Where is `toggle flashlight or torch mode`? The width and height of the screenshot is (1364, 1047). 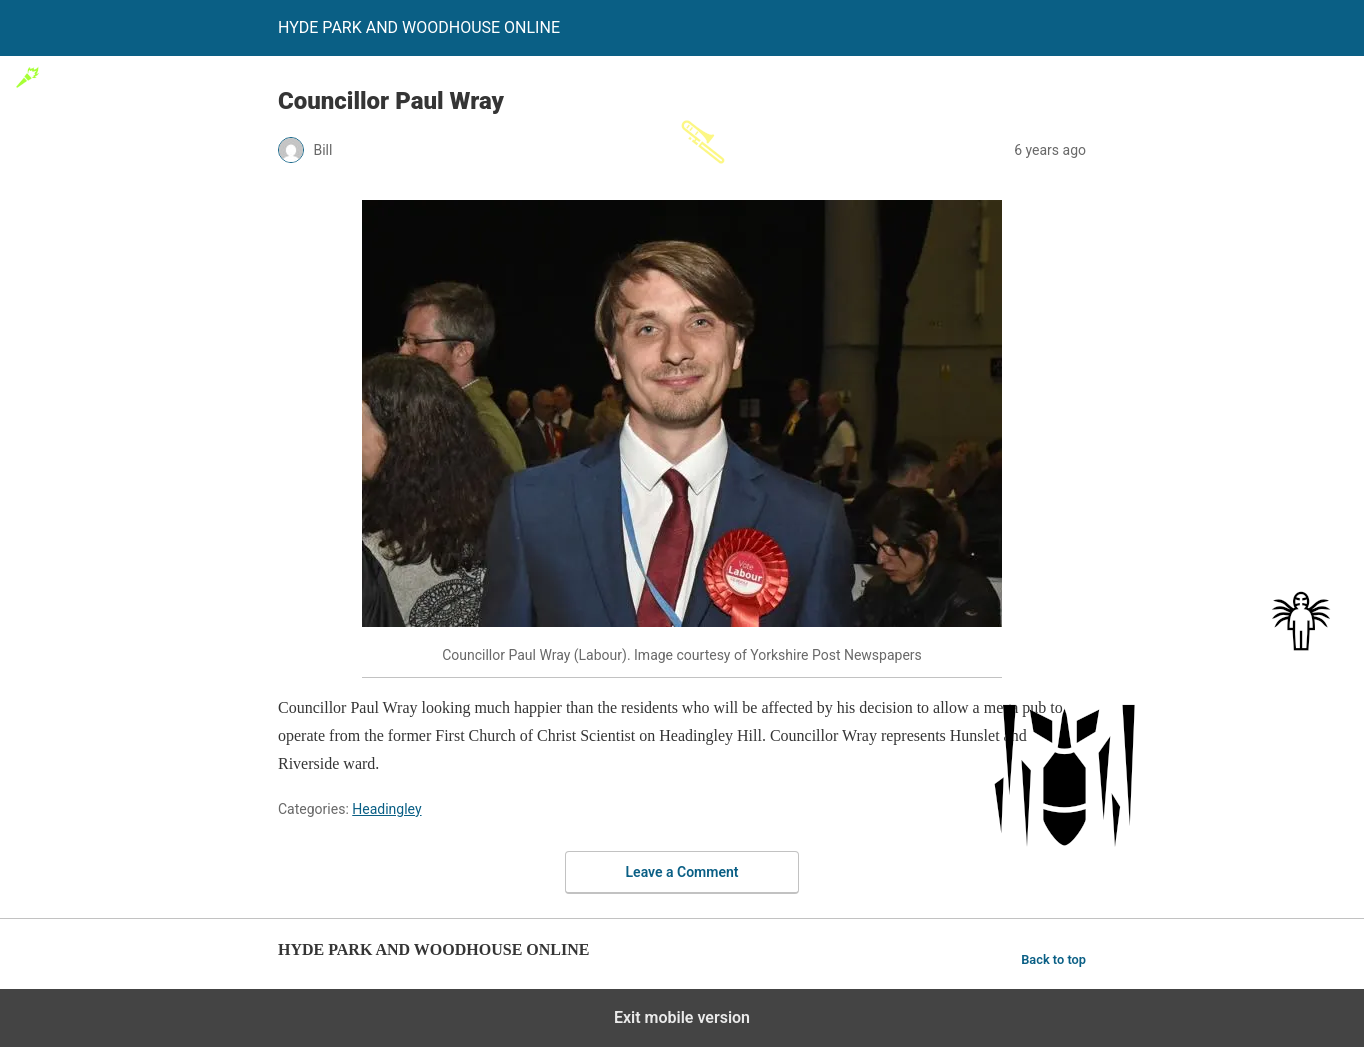
toggle flashlight or torch mode is located at coordinates (27, 76).